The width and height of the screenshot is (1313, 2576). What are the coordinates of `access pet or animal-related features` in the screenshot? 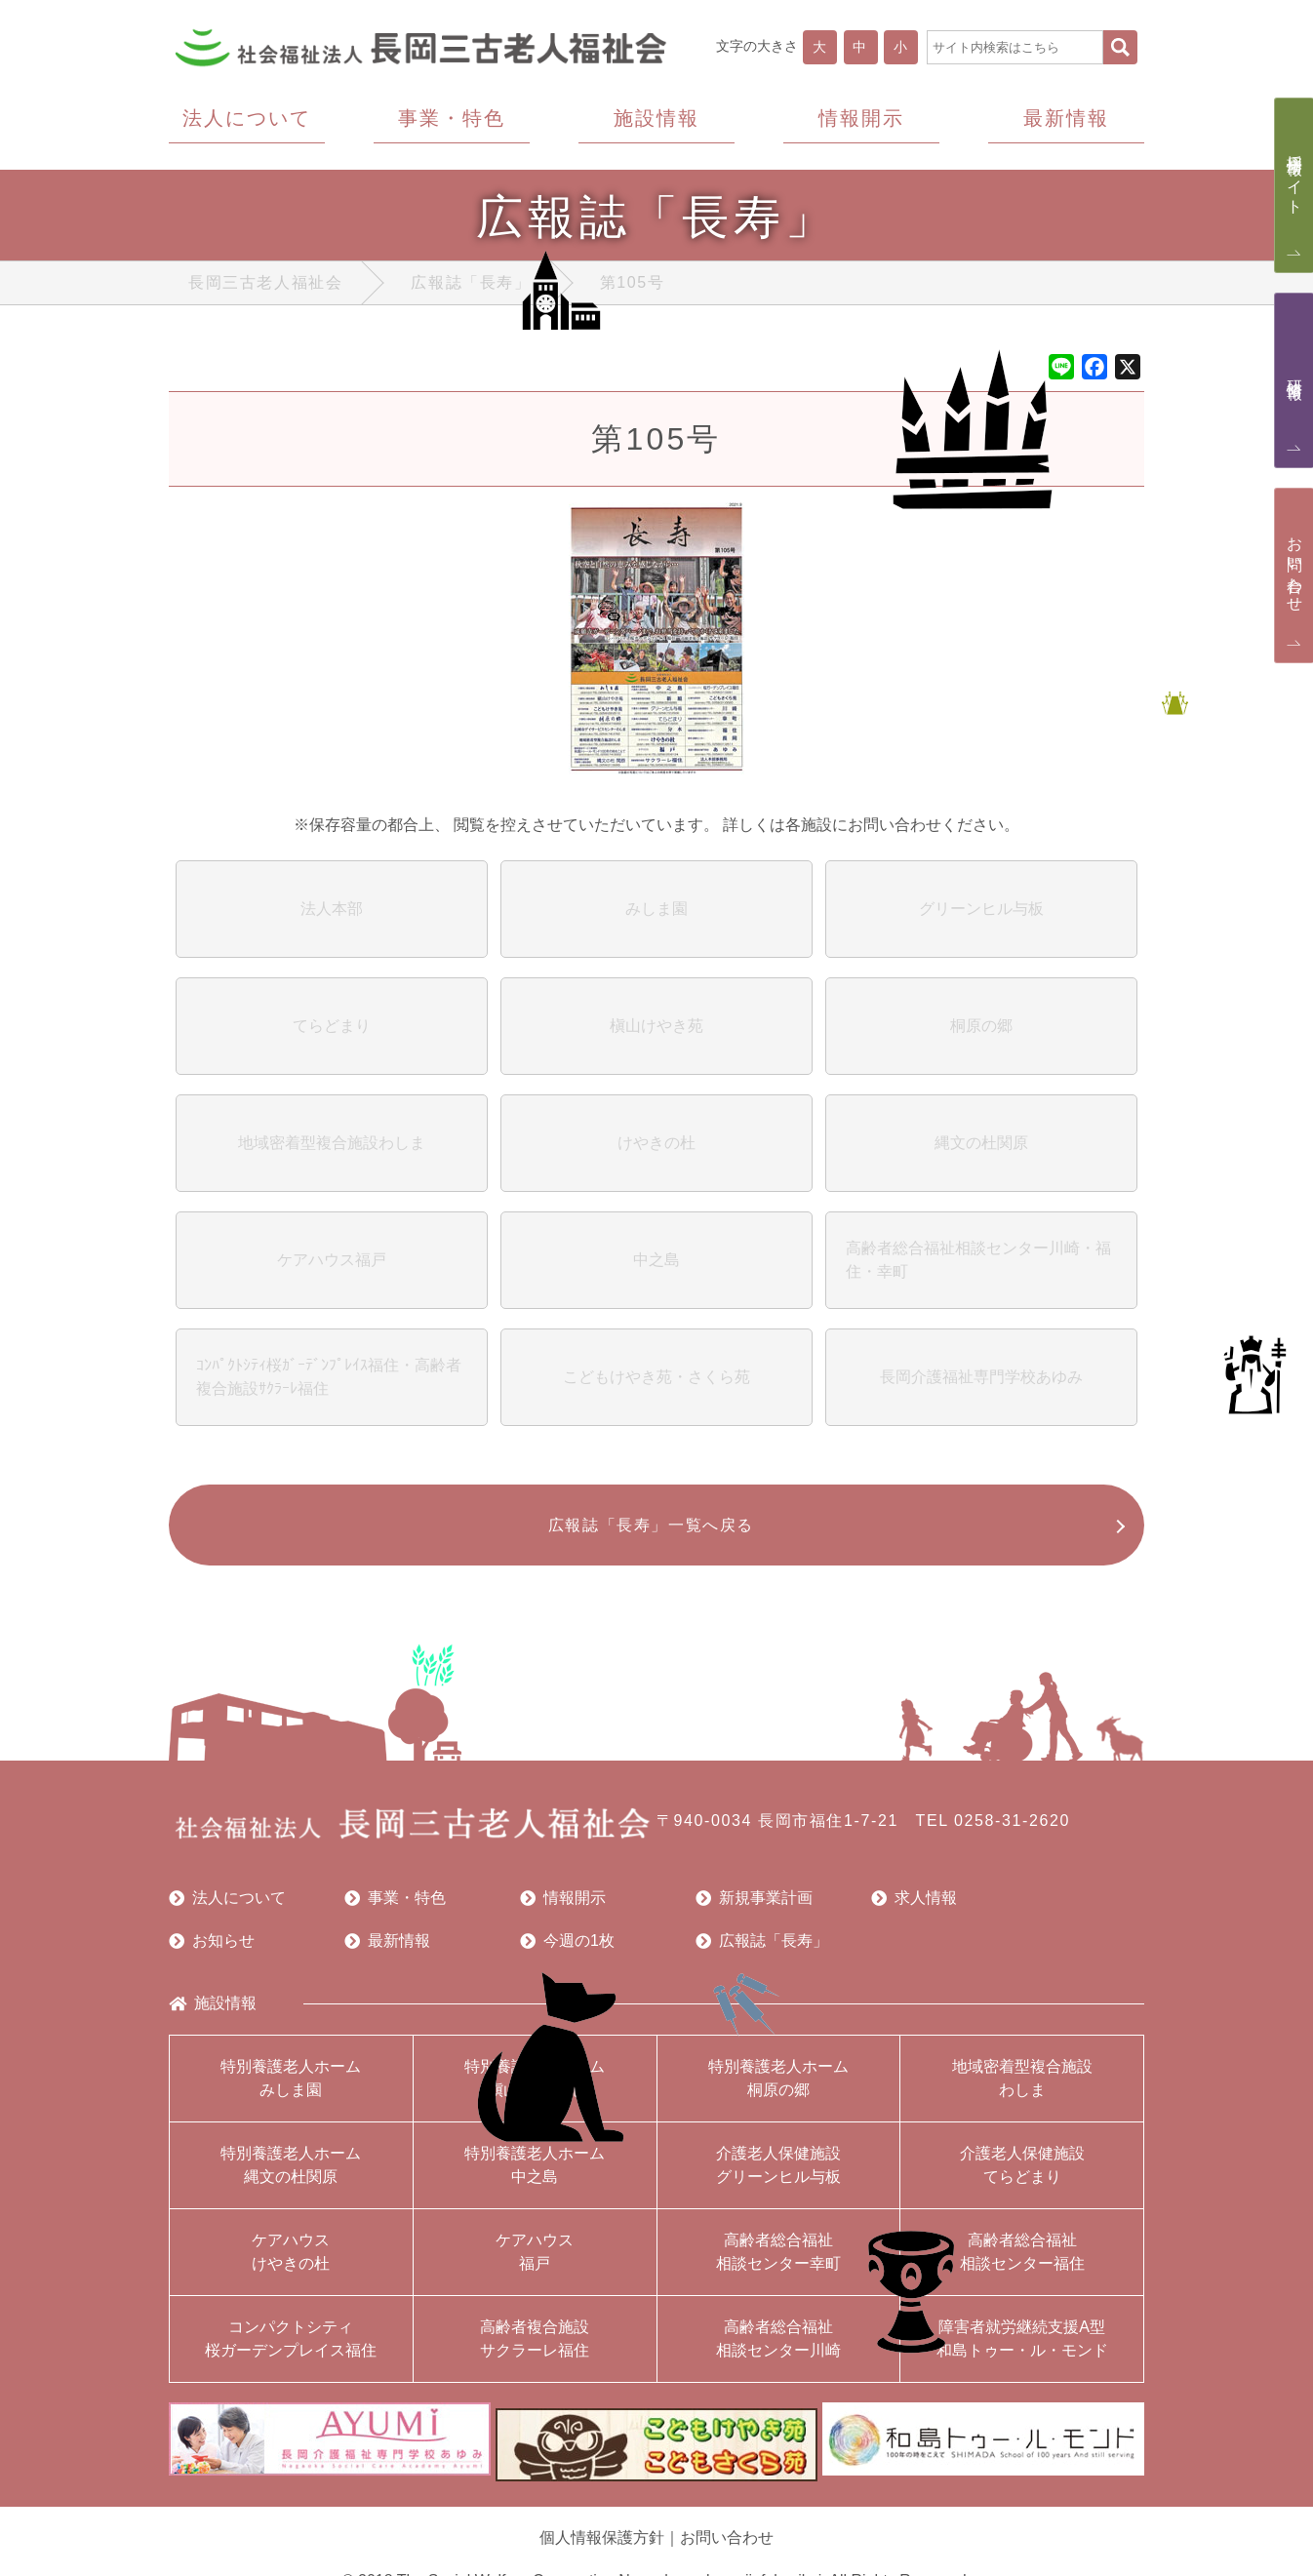 It's located at (550, 2058).